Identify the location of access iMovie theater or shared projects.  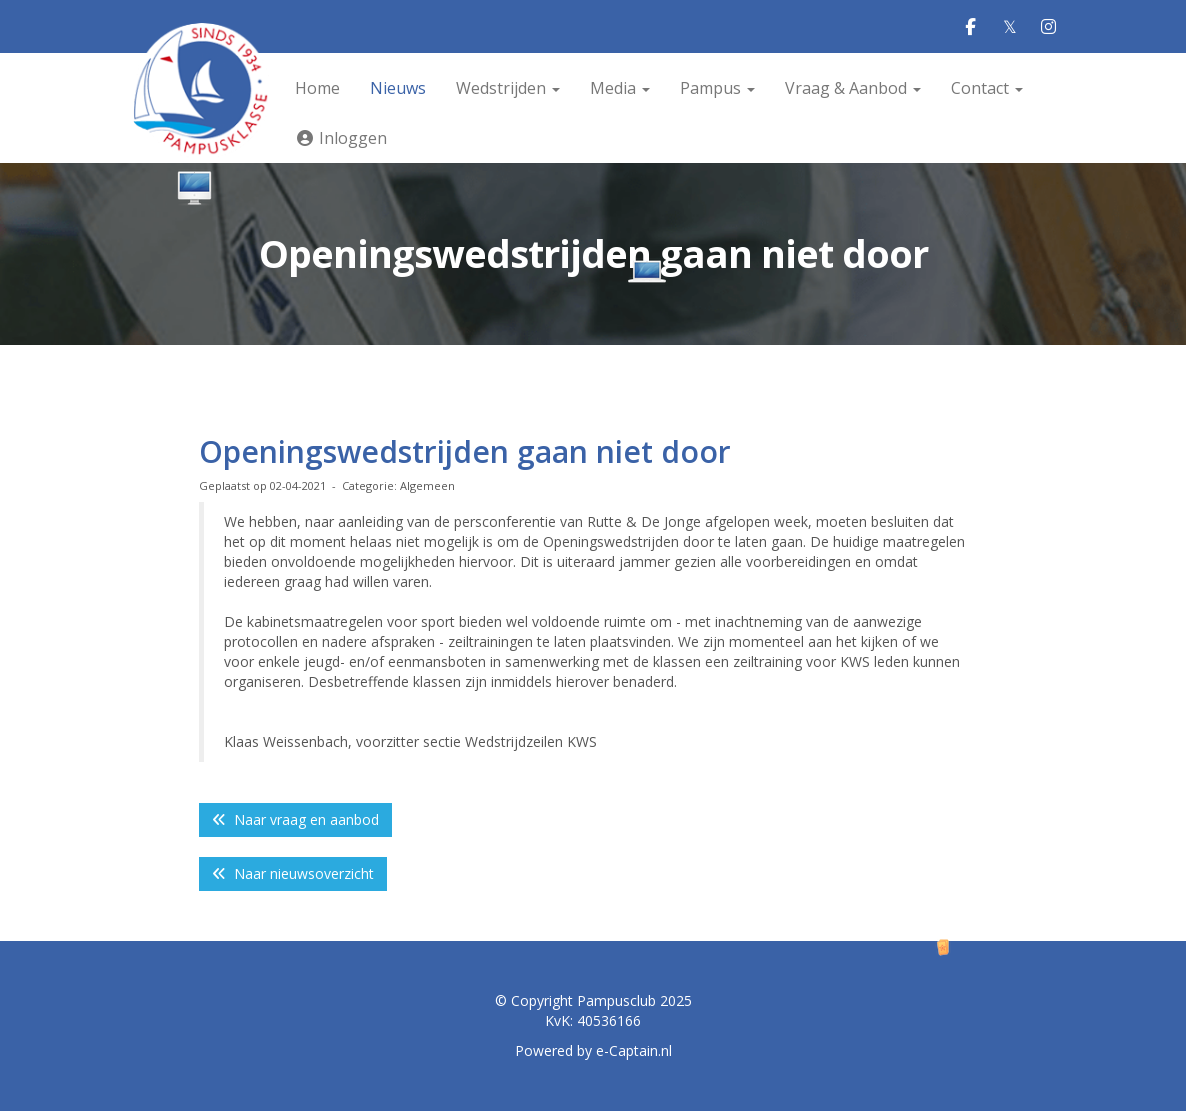
(943, 947).